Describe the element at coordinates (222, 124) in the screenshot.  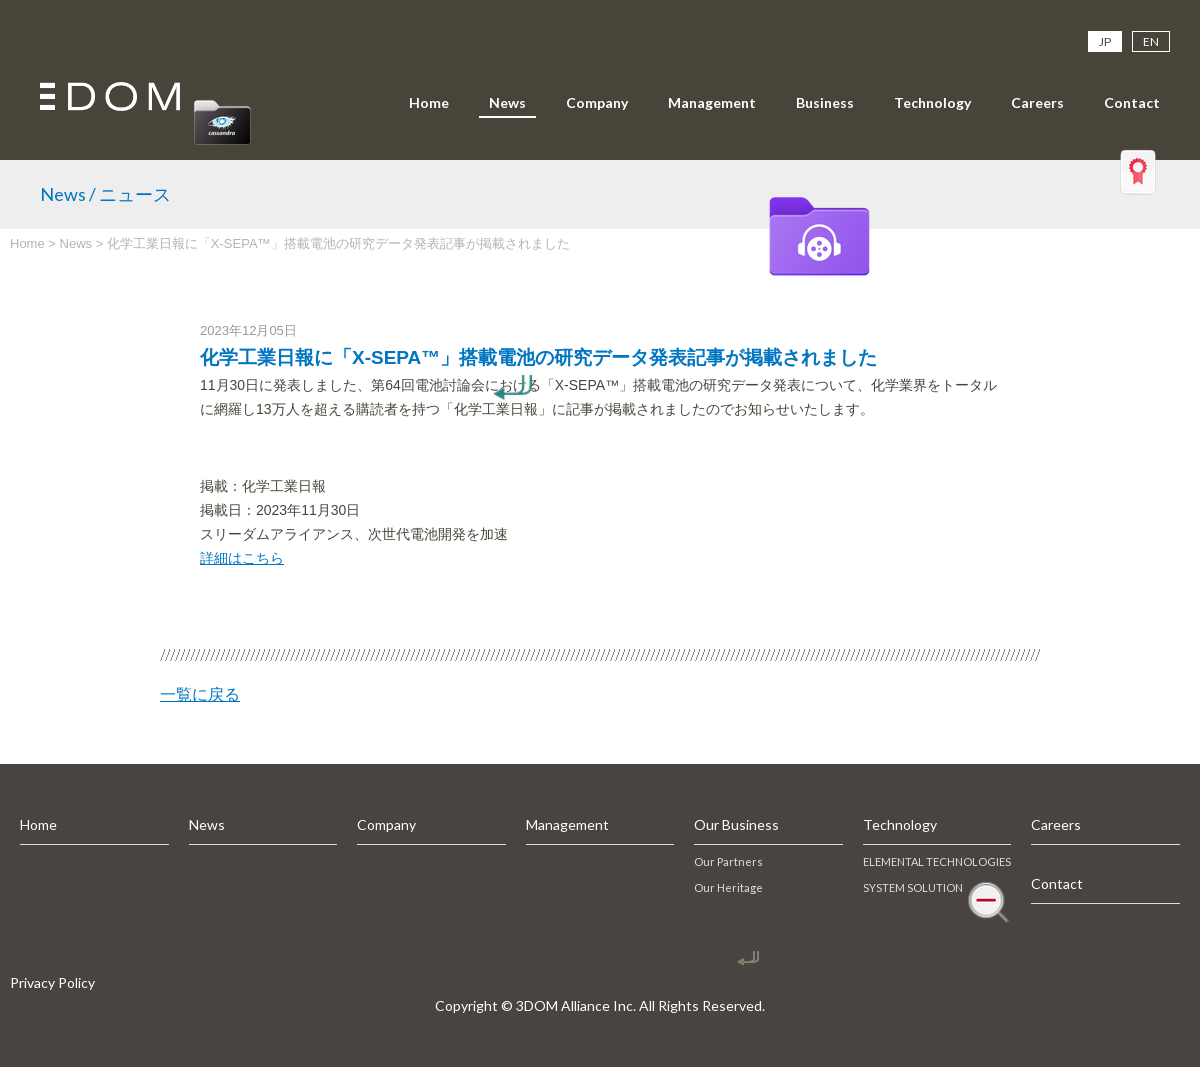
I see `open Cassandra database project folder` at that location.